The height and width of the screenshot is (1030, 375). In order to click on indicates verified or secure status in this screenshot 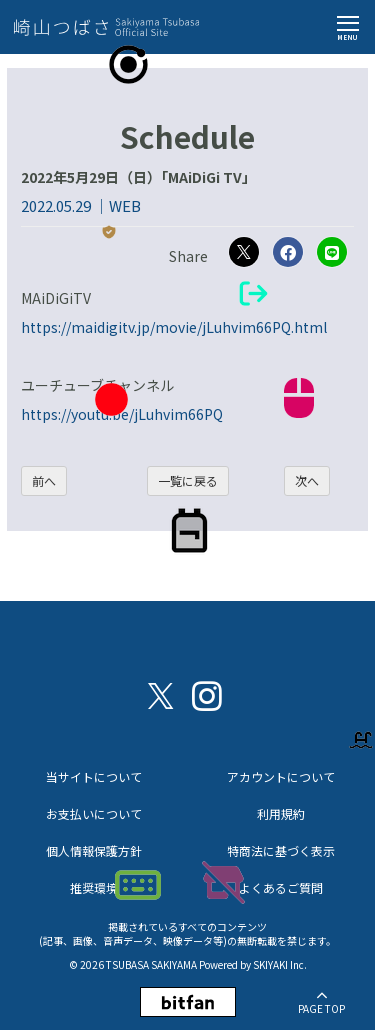, I will do `click(109, 232)`.